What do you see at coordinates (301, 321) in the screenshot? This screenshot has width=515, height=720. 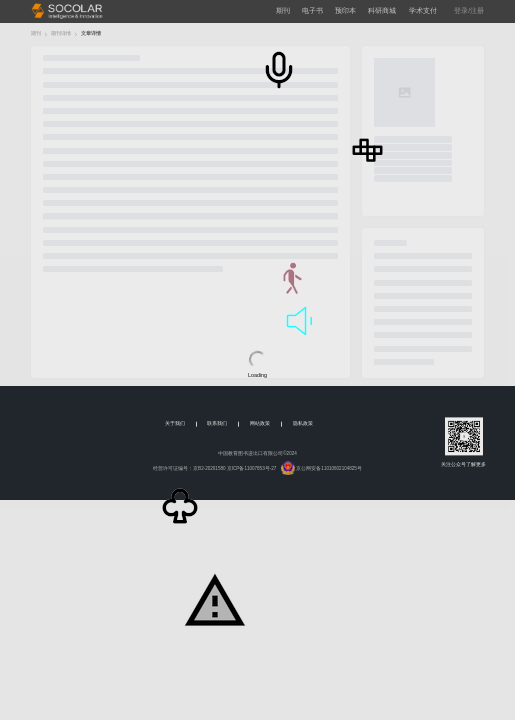 I see `adjust volume to low level` at bounding box center [301, 321].